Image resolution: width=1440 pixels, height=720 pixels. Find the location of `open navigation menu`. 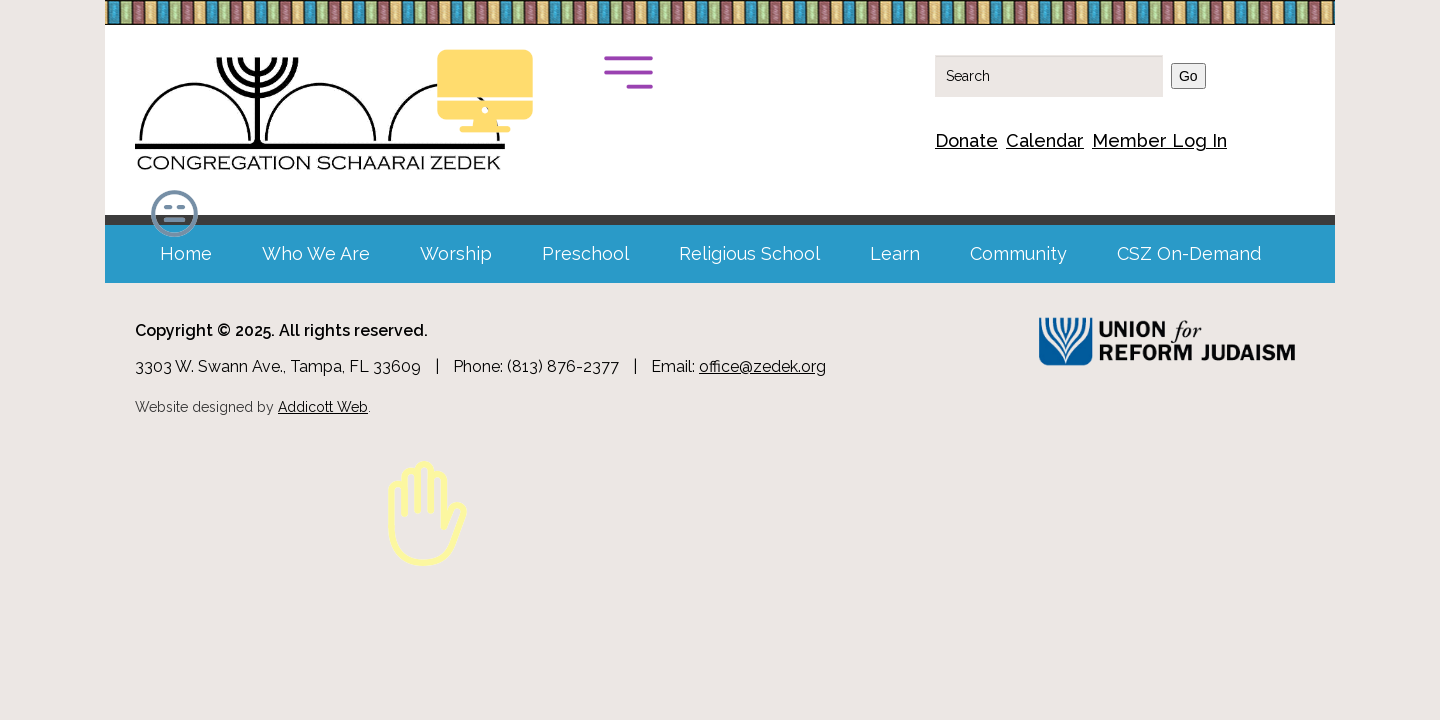

open navigation menu is located at coordinates (628, 72).